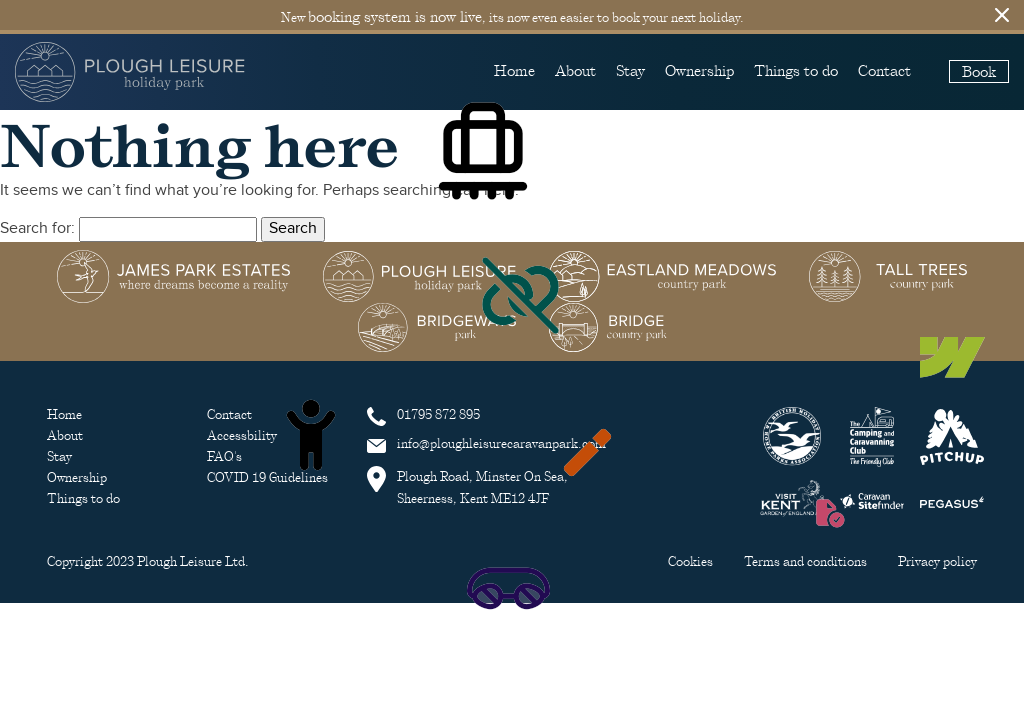  I want to click on webflow logo, so click(952, 356).